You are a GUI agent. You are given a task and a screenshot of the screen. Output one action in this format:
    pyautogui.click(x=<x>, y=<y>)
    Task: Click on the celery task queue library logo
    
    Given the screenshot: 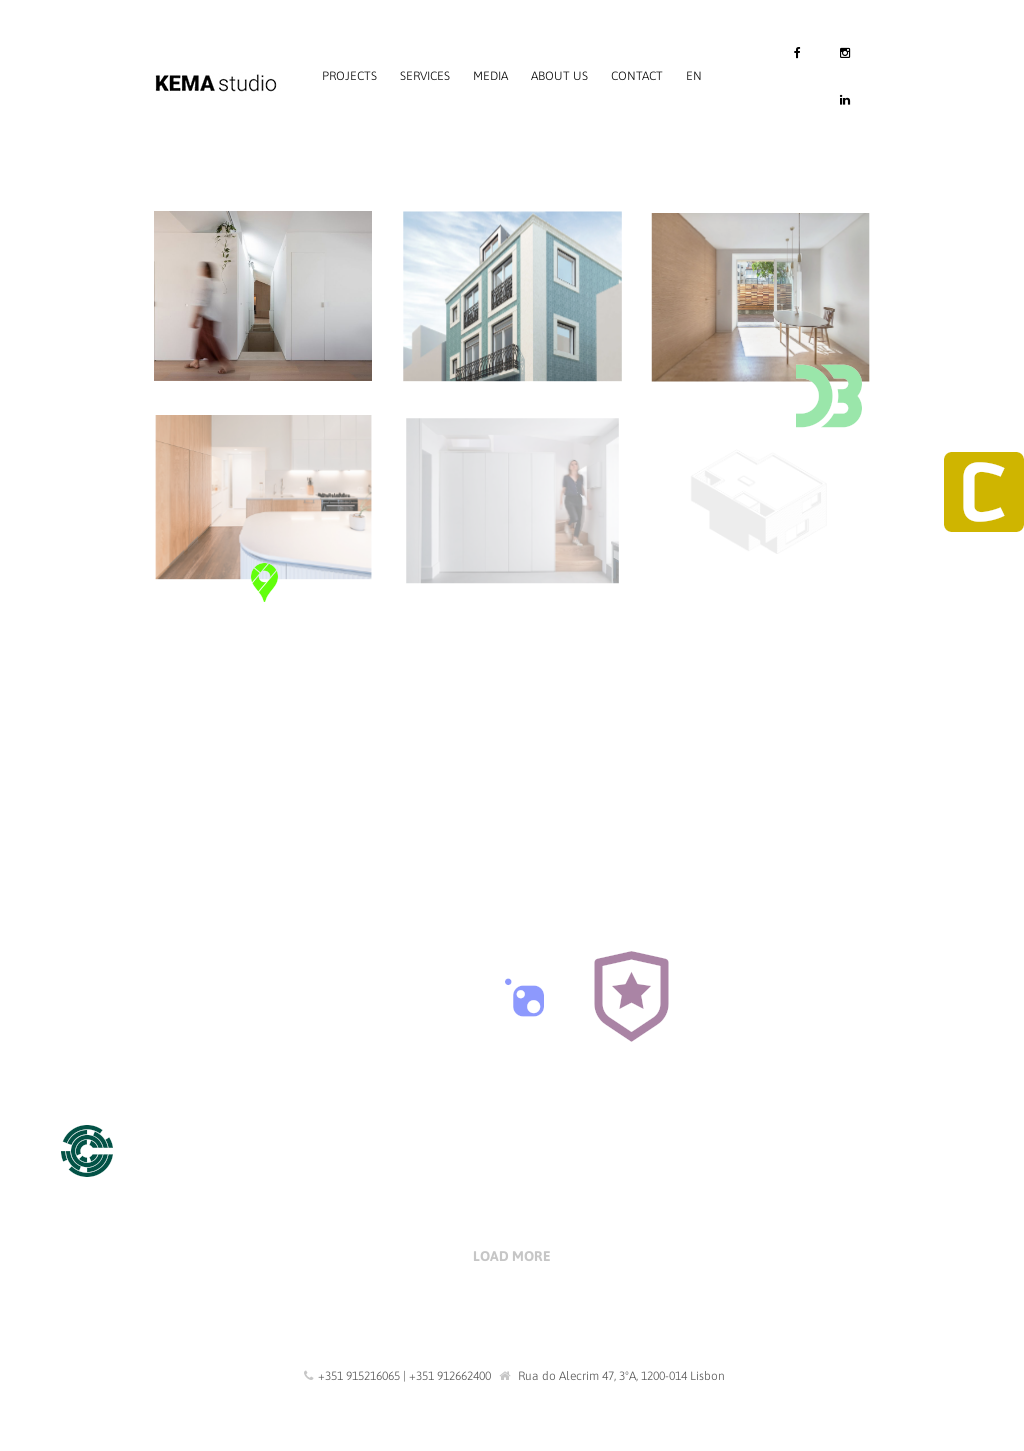 What is the action you would take?
    pyautogui.click(x=984, y=492)
    